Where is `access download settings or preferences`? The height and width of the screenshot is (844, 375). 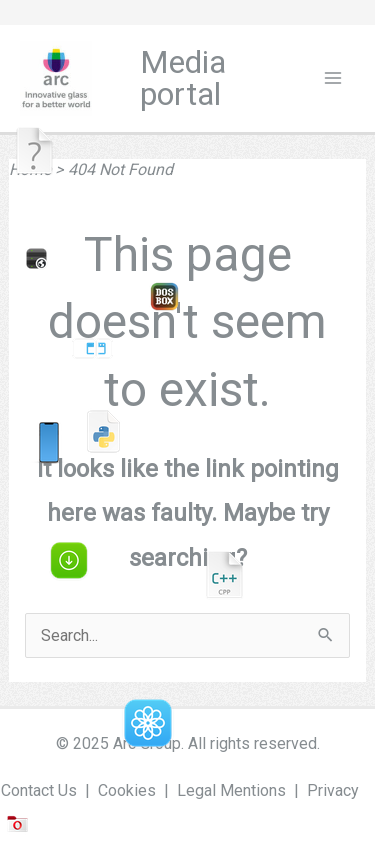 access download settings or preferences is located at coordinates (69, 561).